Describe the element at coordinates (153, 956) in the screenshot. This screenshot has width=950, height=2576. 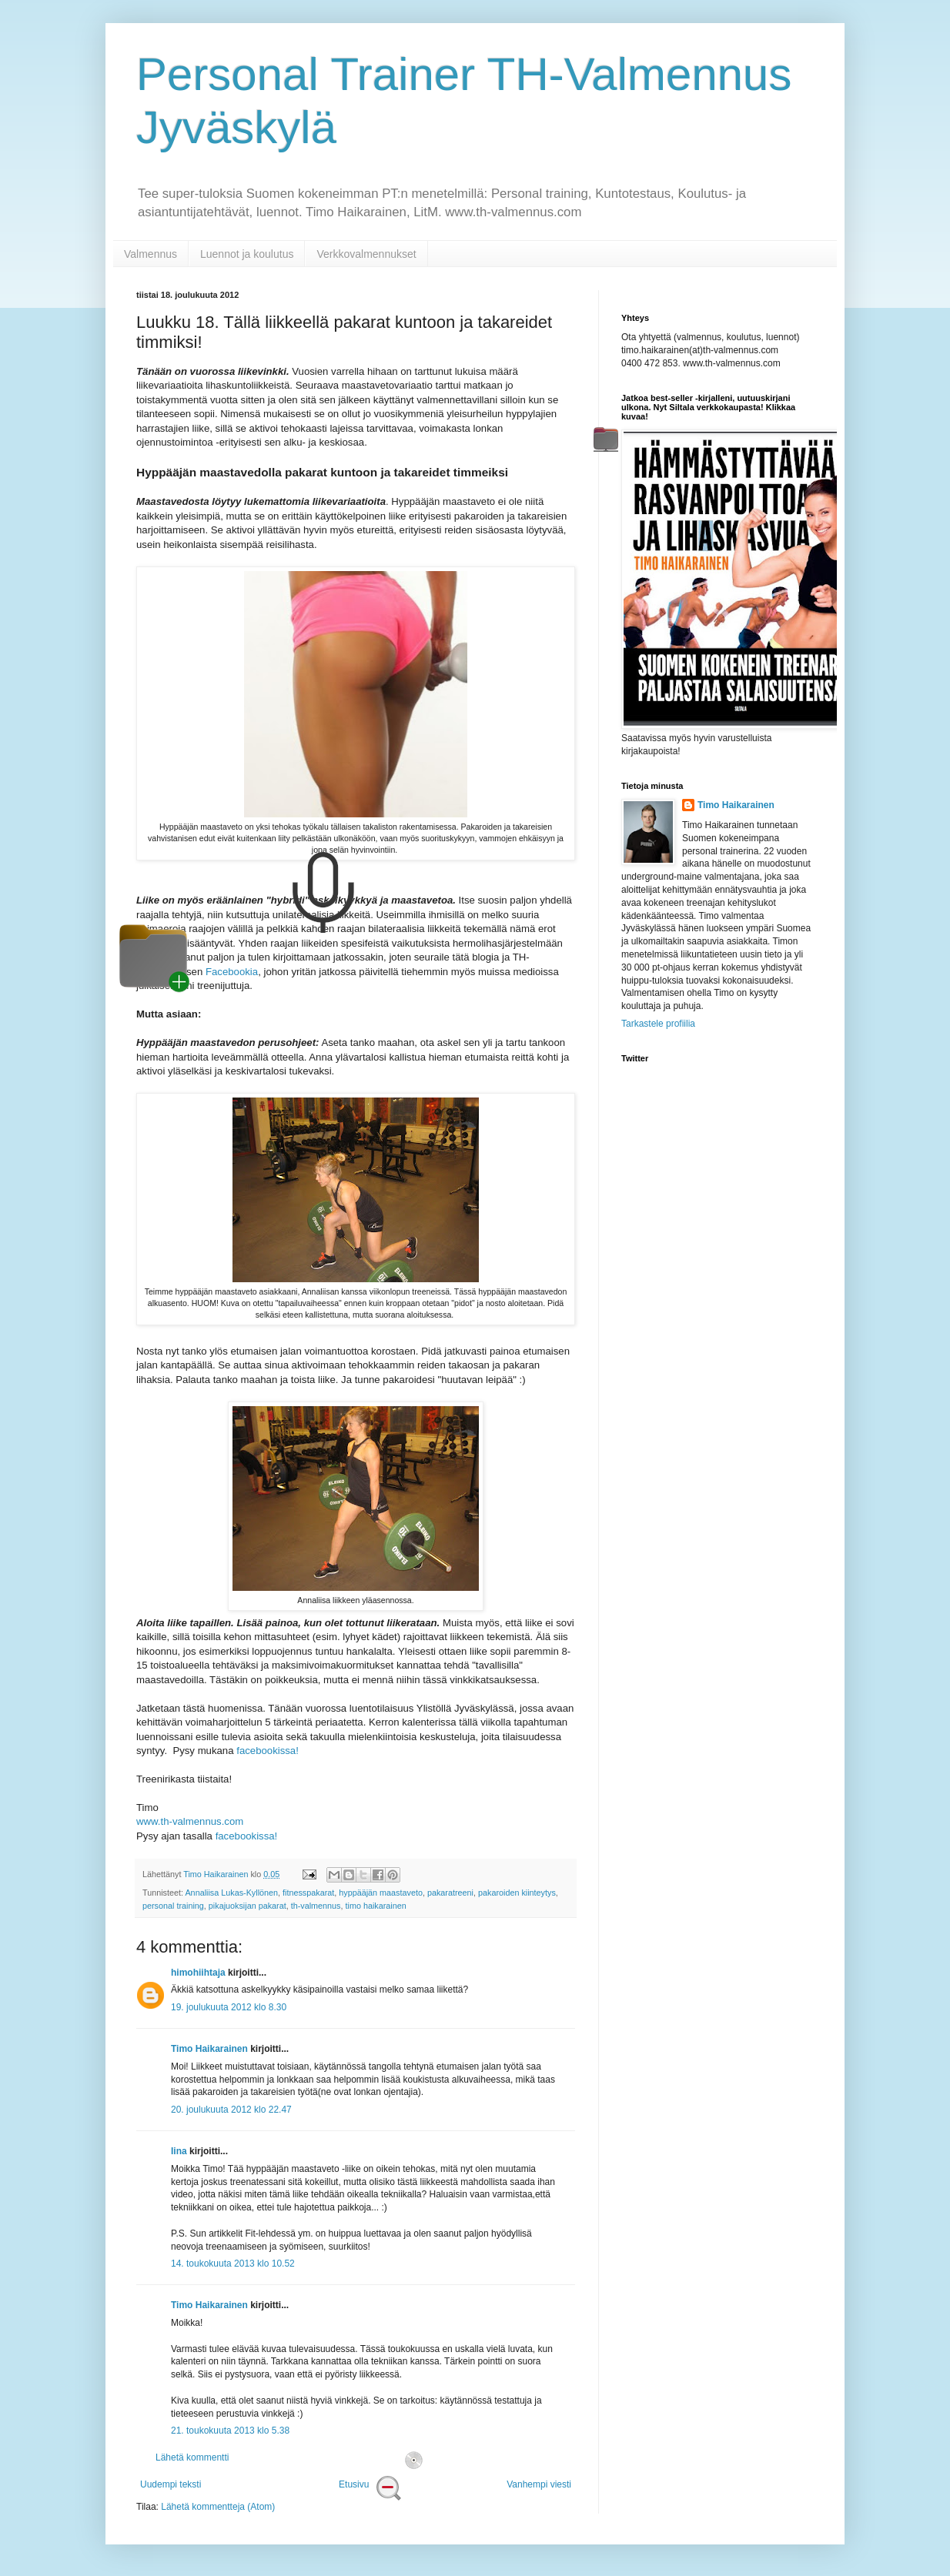
I see `create a new folder` at that location.